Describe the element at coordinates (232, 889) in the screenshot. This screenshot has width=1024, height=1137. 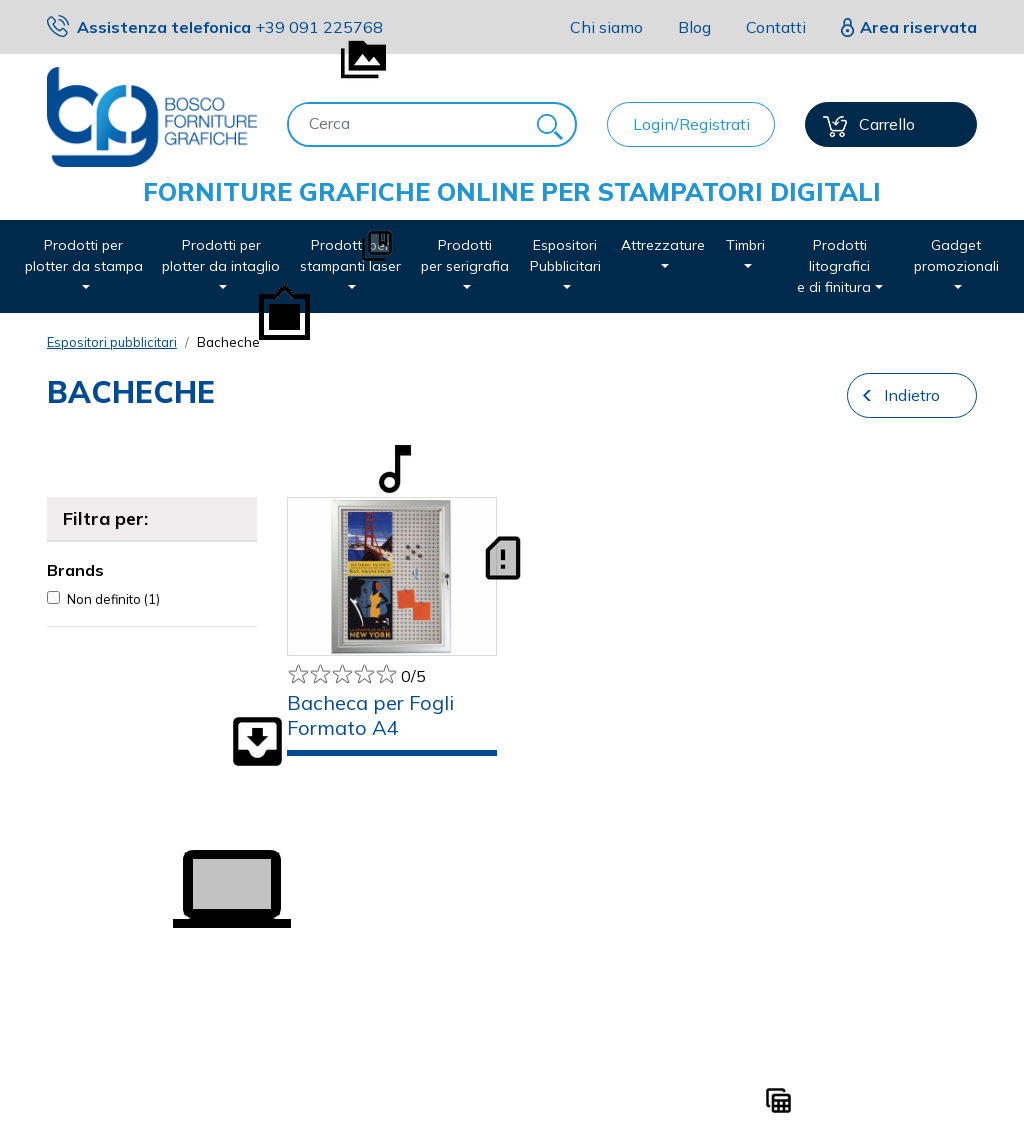
I see `switch to laptop or desktop view` at that location.